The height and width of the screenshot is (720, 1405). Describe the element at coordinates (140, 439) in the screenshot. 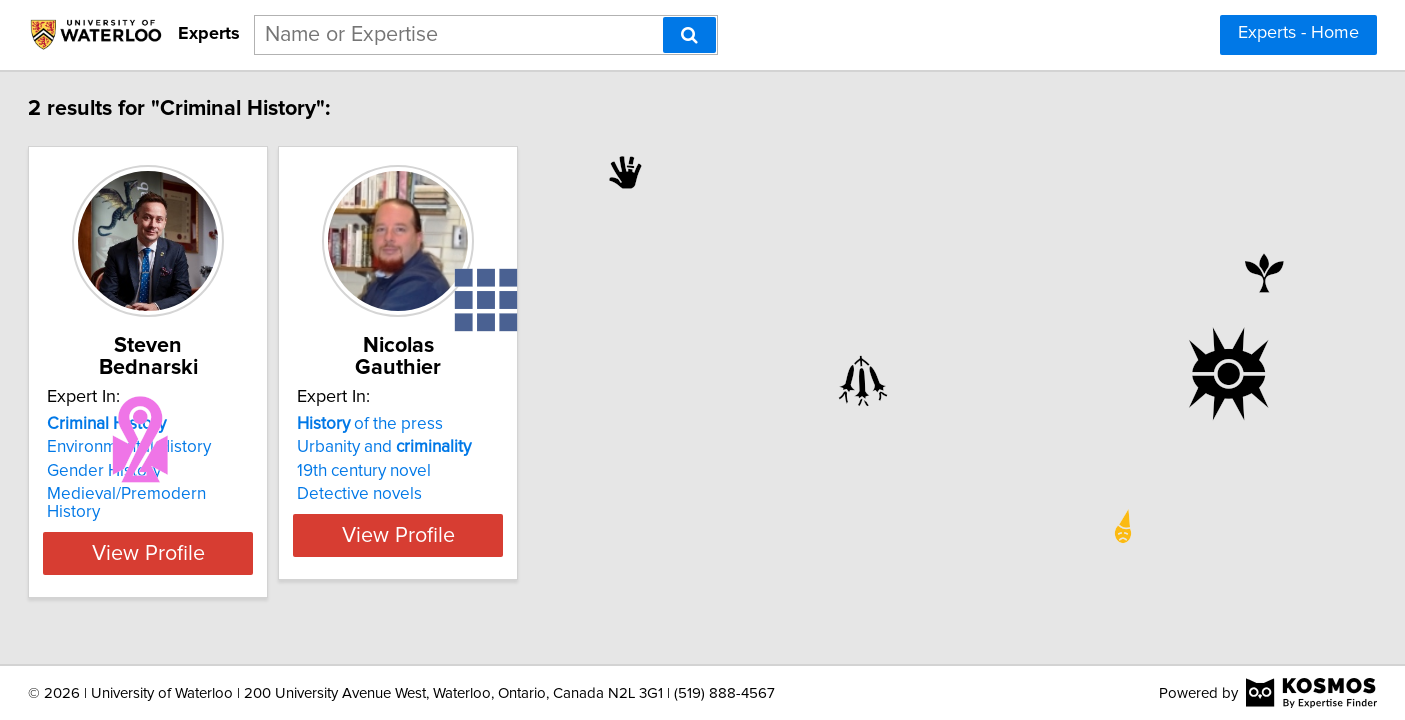

I see `religious or faith-based game element` at that location.